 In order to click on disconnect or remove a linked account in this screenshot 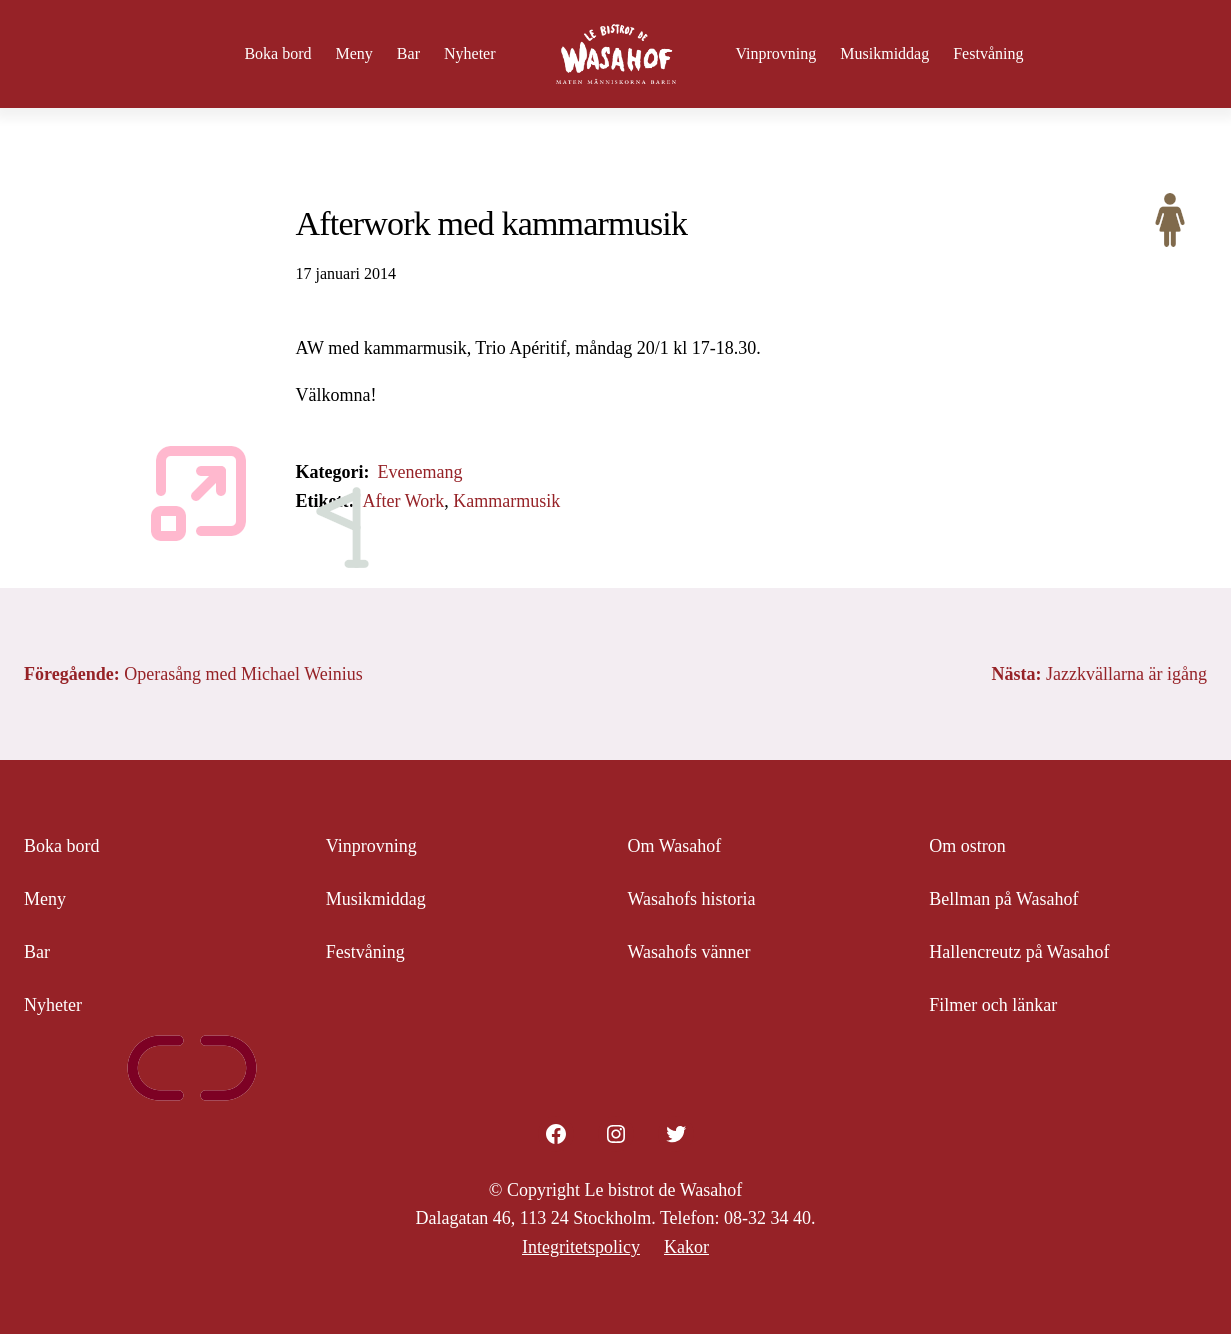, I will do `click(192, 1068)`.